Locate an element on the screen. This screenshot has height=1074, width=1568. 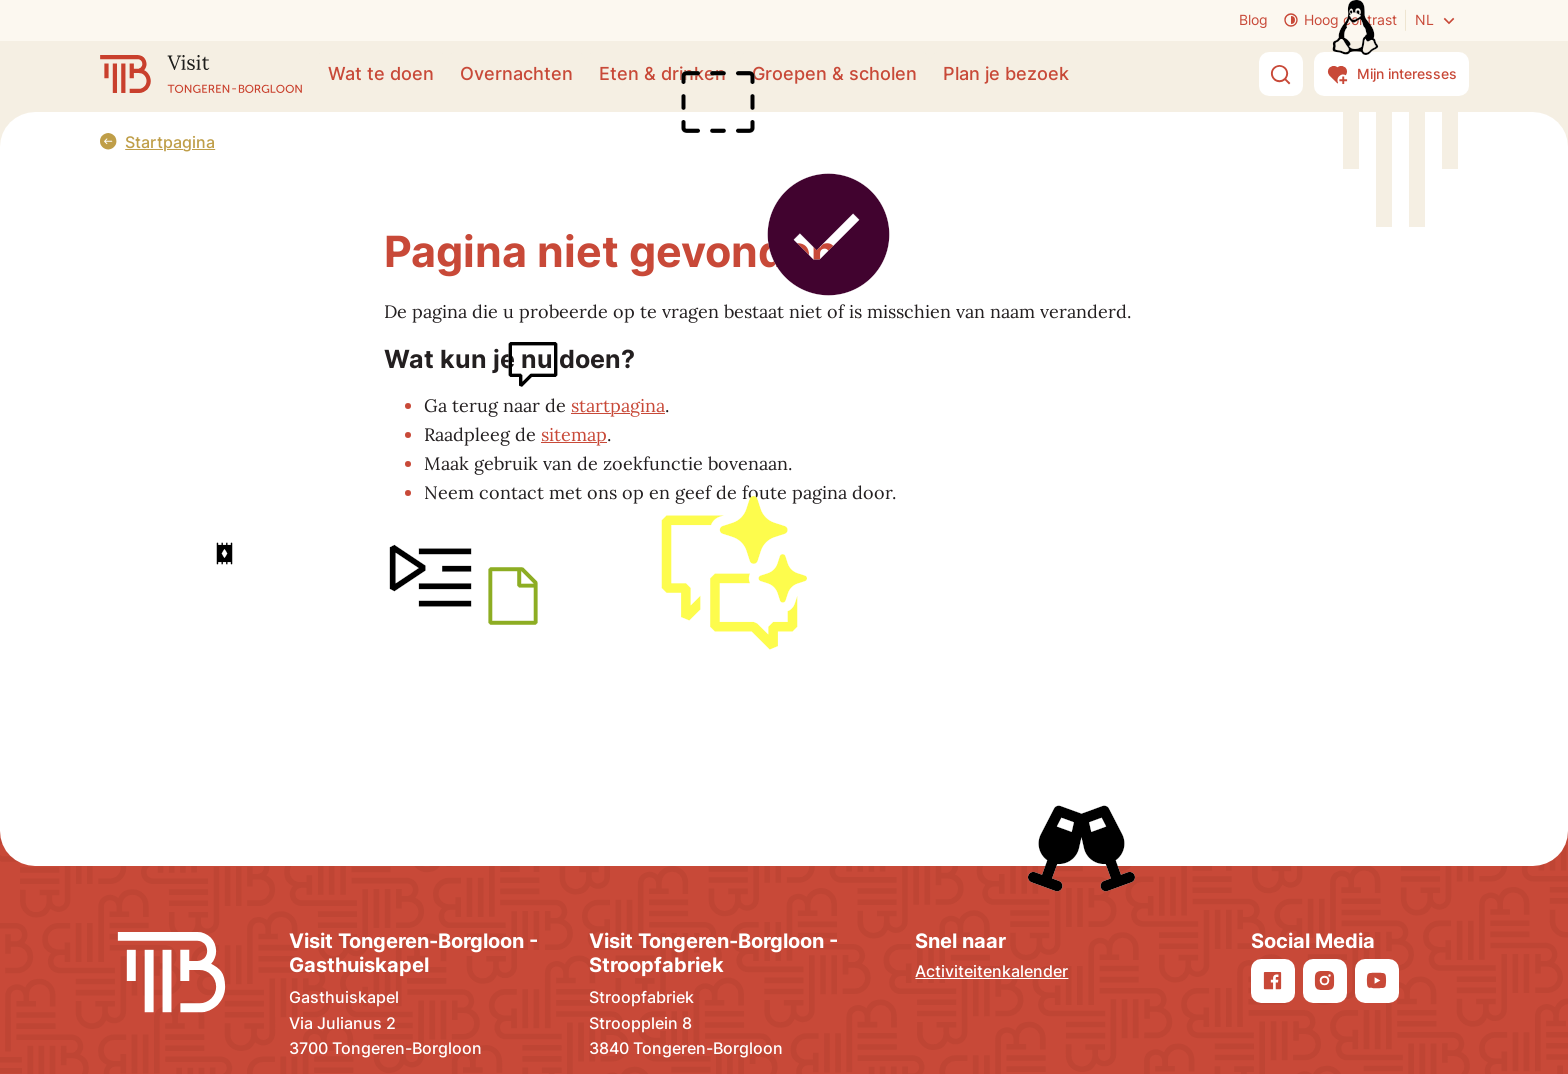
view or manage rug products in a home decor app is located at coordinates (224, 553).